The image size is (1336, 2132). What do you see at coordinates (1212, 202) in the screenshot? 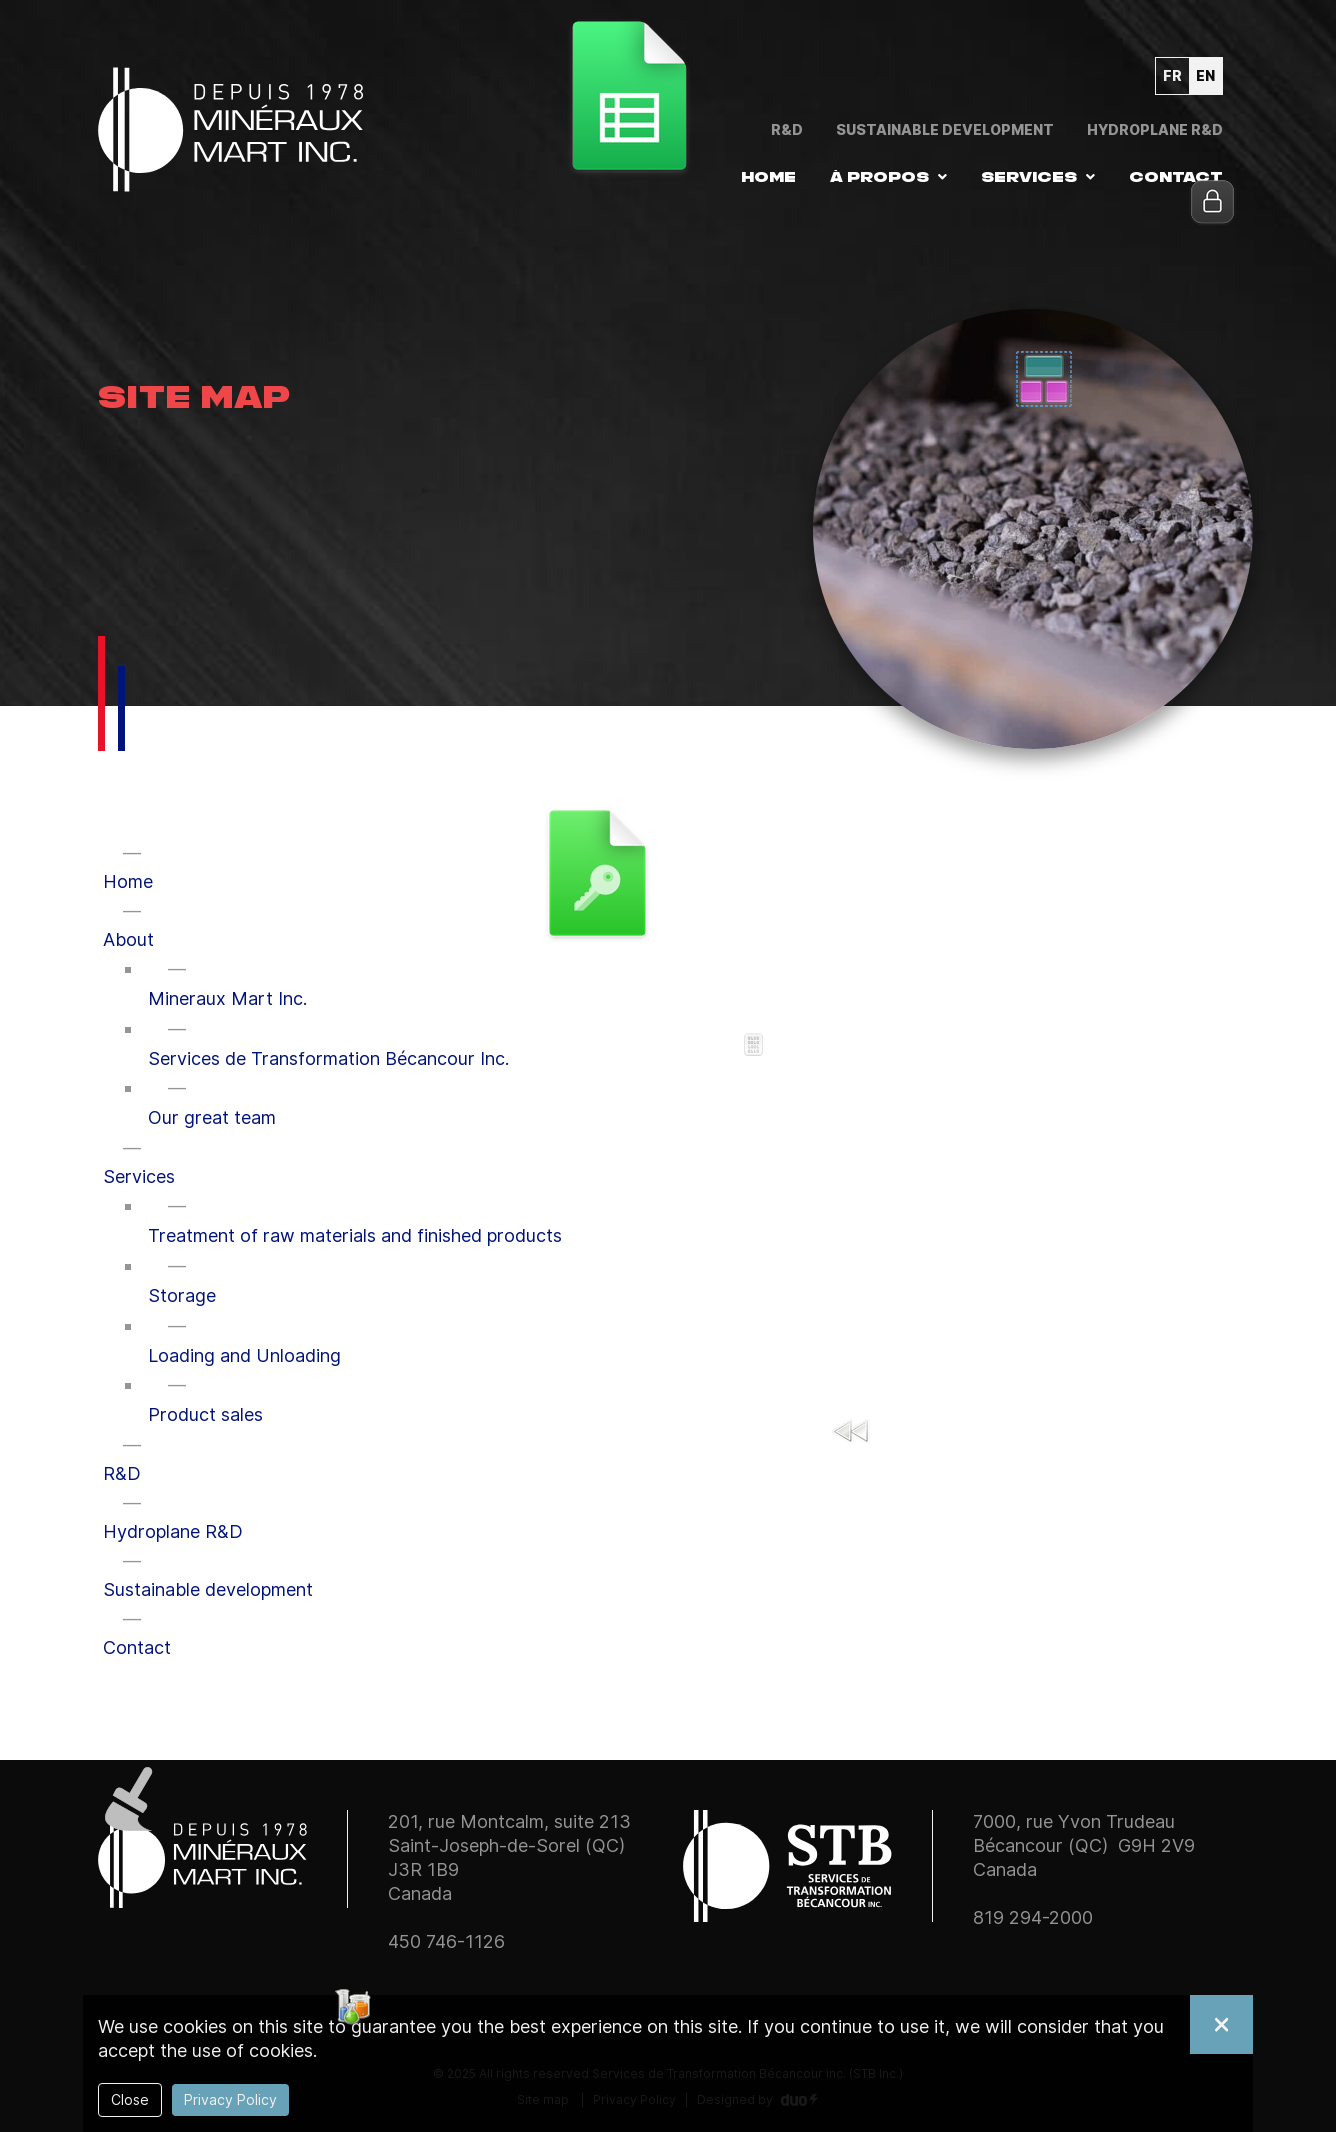
I see `access password and security settings` at bounding box center [1212, 202].